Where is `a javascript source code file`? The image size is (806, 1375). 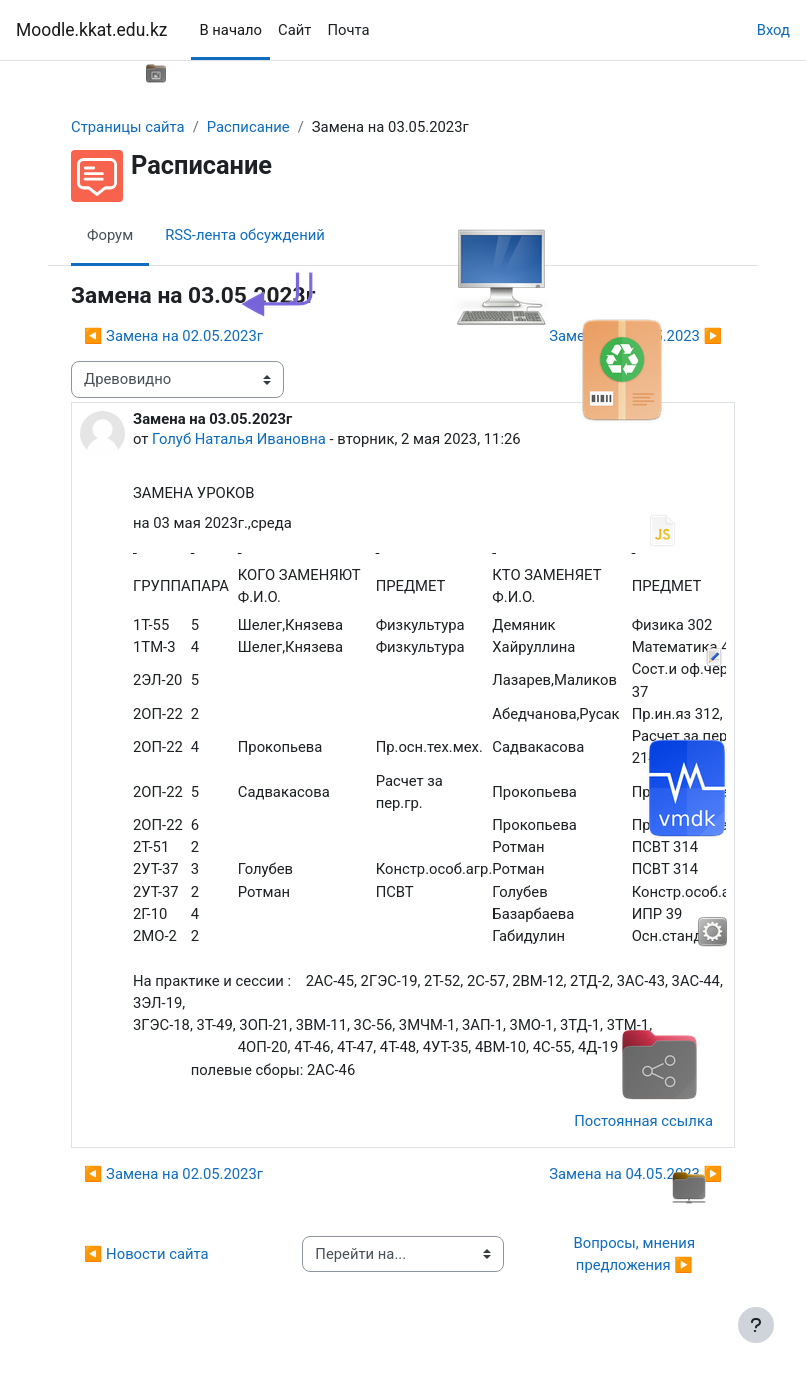 a javascript source code file is located at coordinates (662, 530).